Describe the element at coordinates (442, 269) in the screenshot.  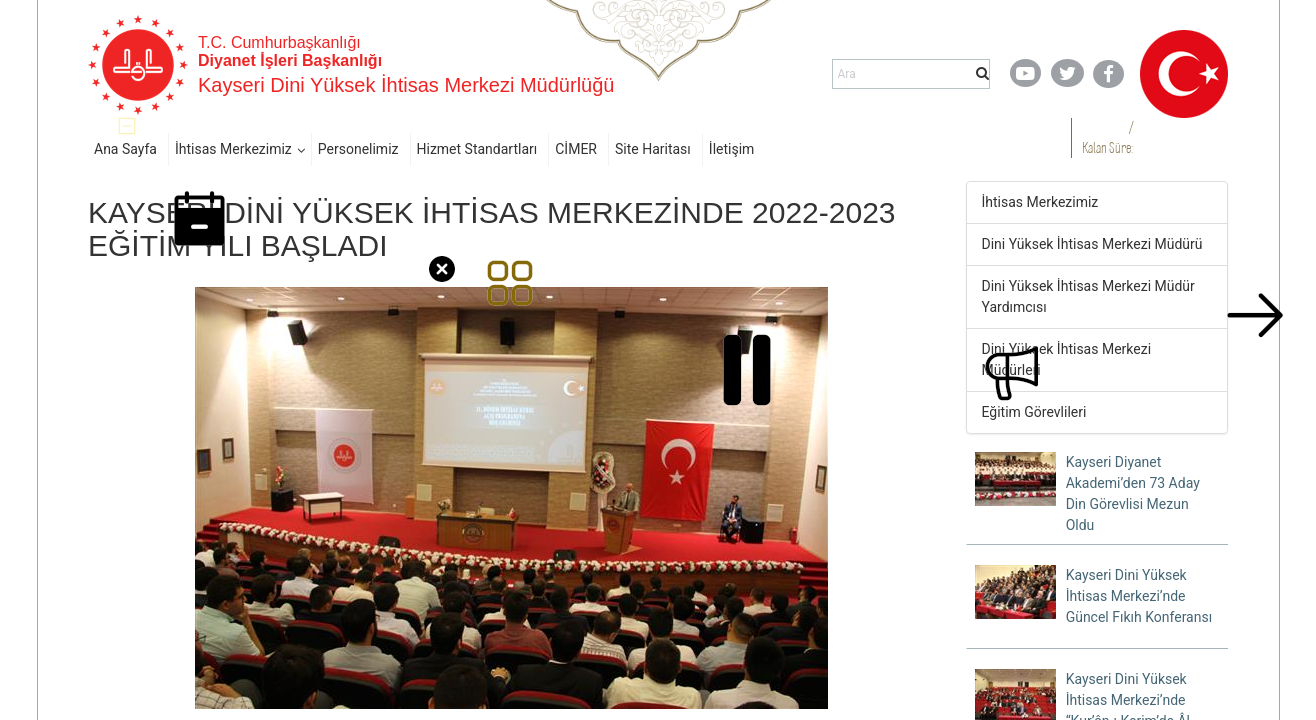
I see `close or dismiss a dialog` at that location.